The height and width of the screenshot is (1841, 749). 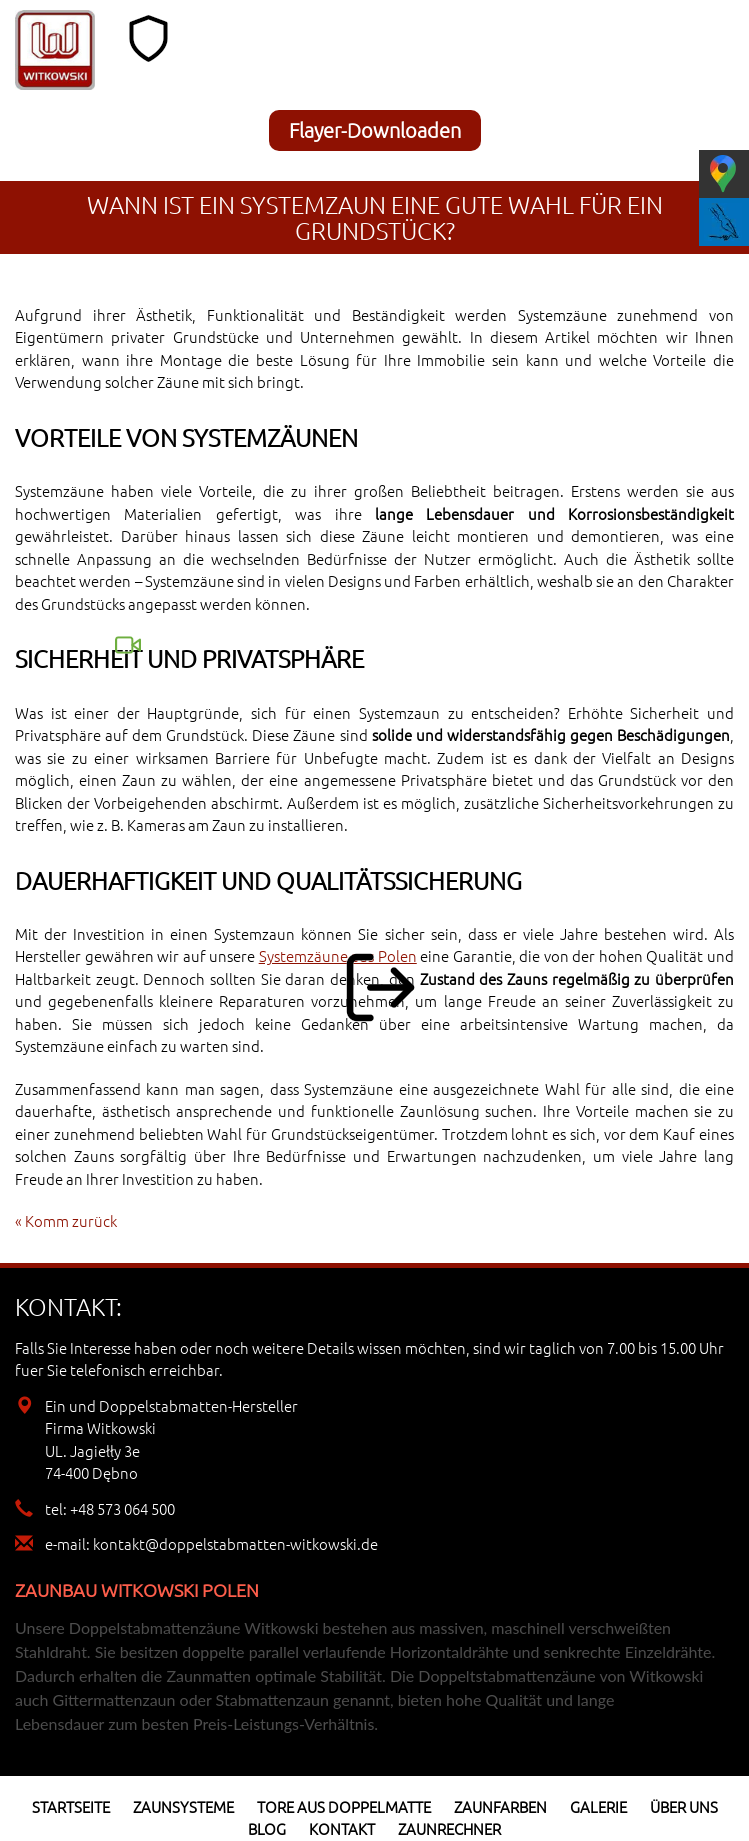 What do you see at coordinates (128, 645) in the screenshot?
I see `start recording a video` at bounding box center [128, 645].